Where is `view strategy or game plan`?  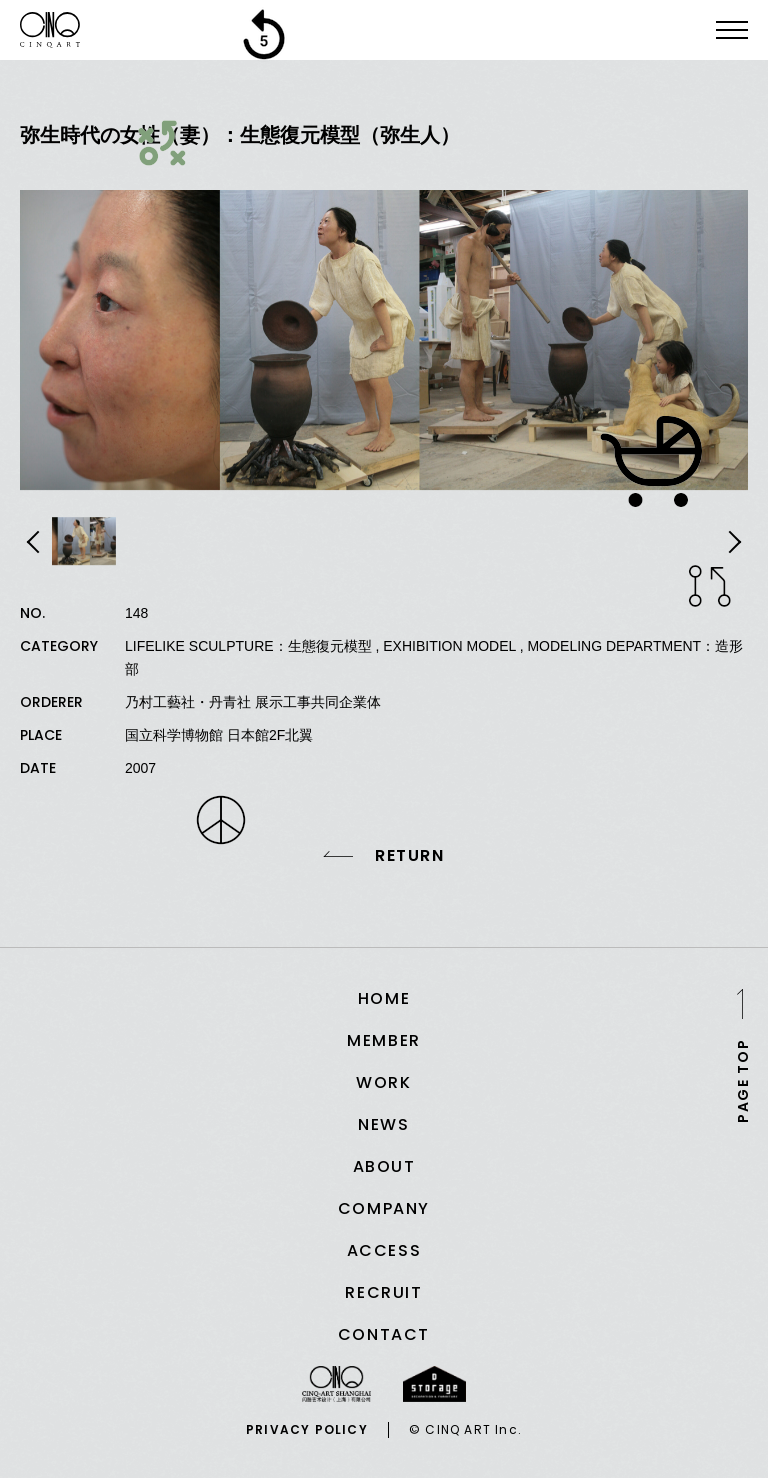 view strategy or game plan is located at coordinates (160, 143).